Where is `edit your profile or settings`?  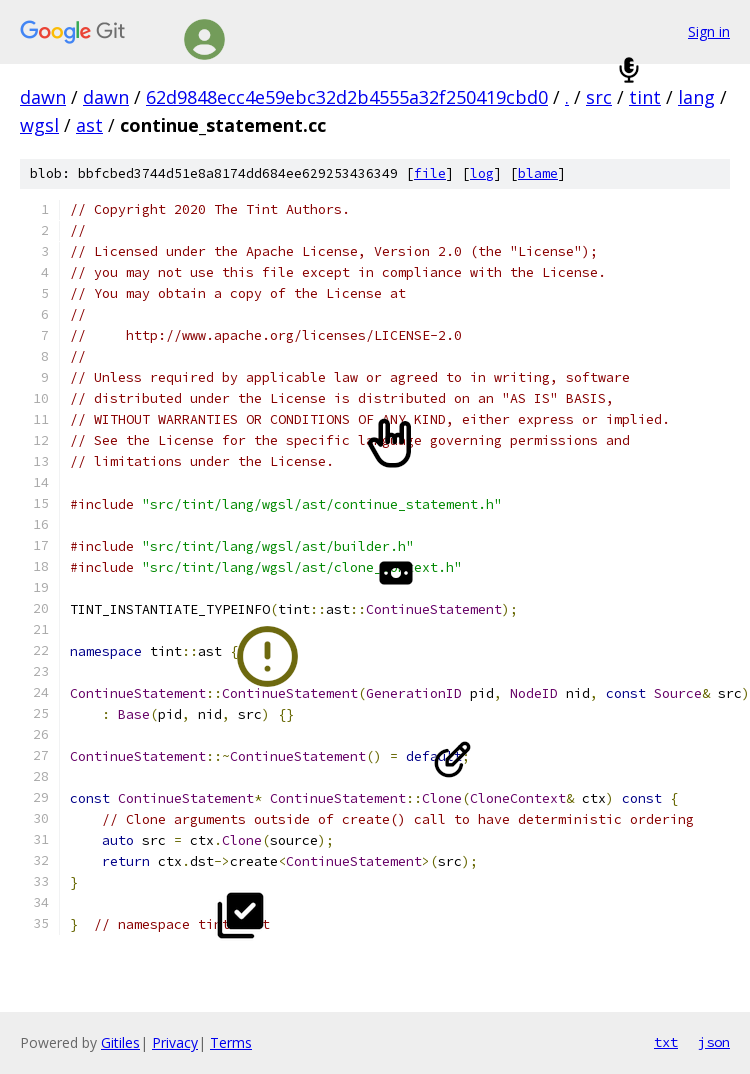
edit your profile or settings is located at coordinates (452, 759).